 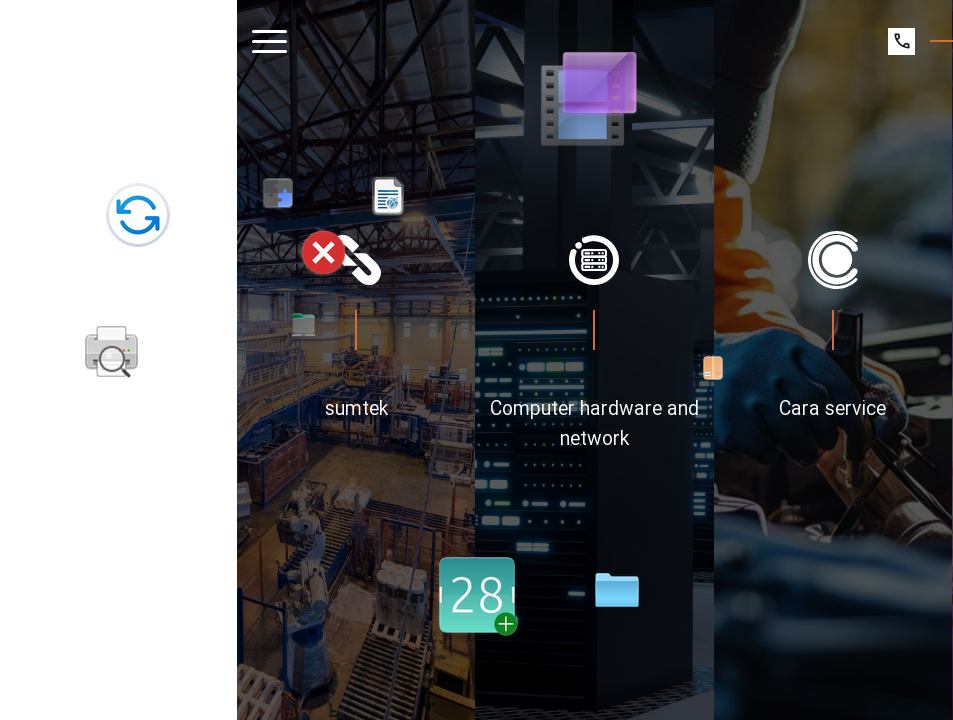 What do you see at coordinates (388, 196) in the screenshot?
I see `libreoffice web template file type` at bounding box center [388, 196].